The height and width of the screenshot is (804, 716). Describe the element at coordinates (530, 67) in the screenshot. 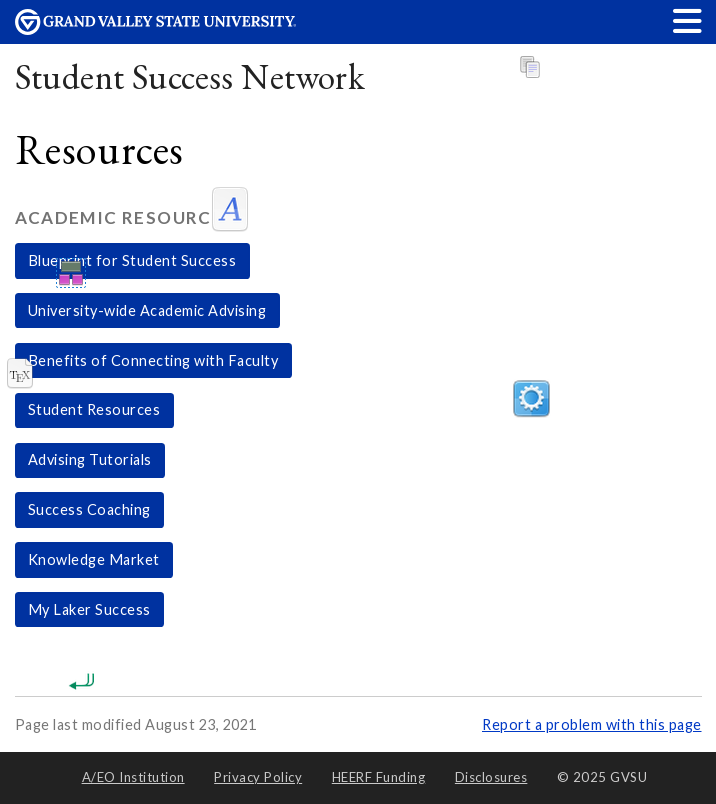

I see `copy selected content to clipboard` at that location.